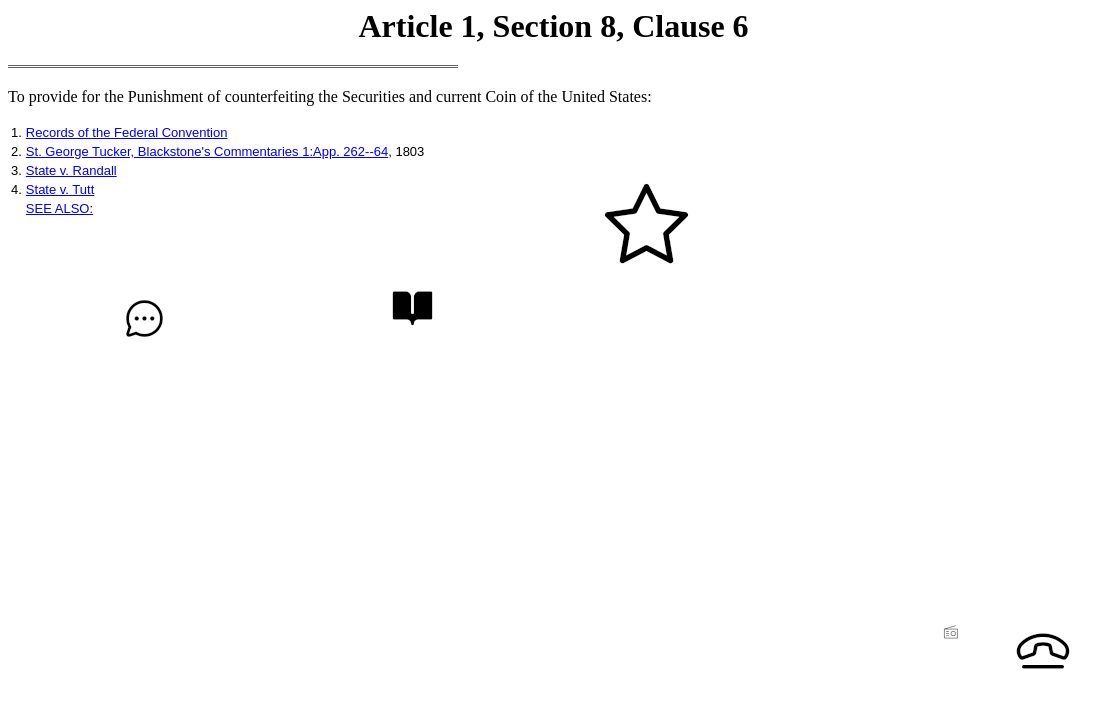 The width and height of the screenshot is (1107, 720). What do you see at coordinates (951, 633) in the screenshot?
I see `open radio or audio streaming` at bounding box center [951, 633].